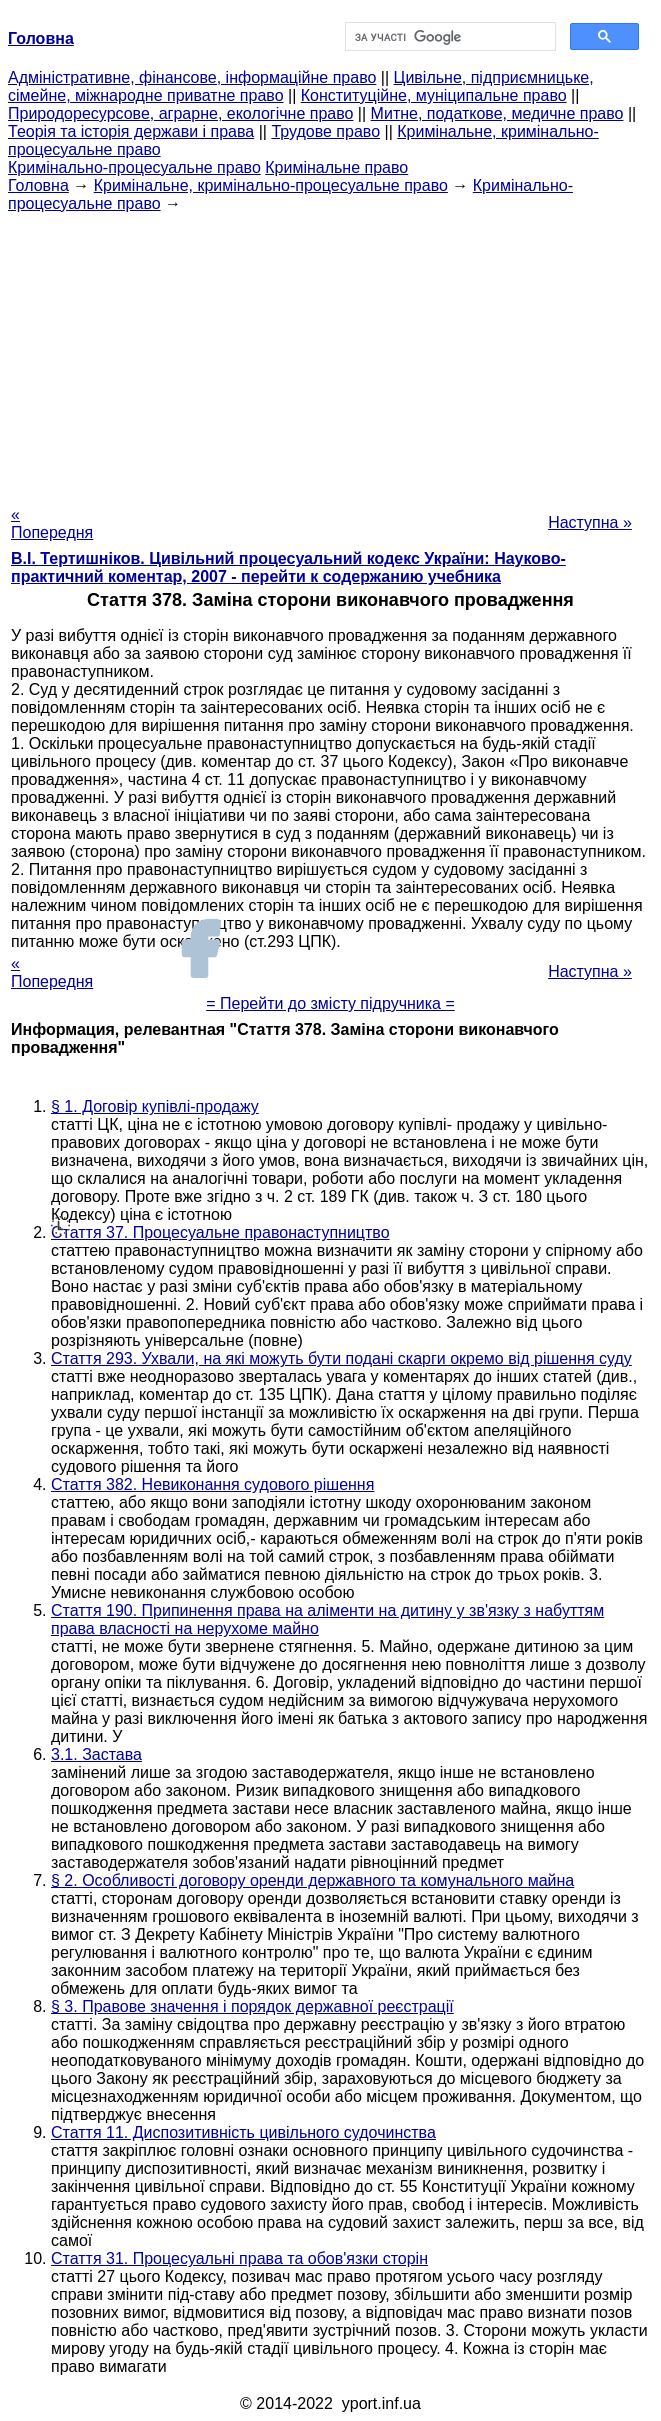  What do you see at coordinates (60, 1225) in the screenshot?
I see `indicates a loading or processing state` at bounding box center [60, 1225].